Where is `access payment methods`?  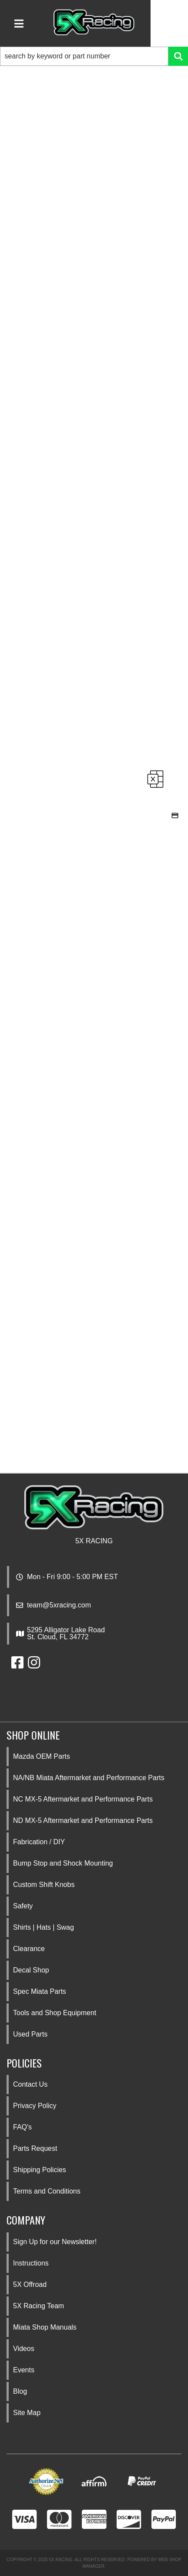
access payment methods is located at coordinates (175, 815).